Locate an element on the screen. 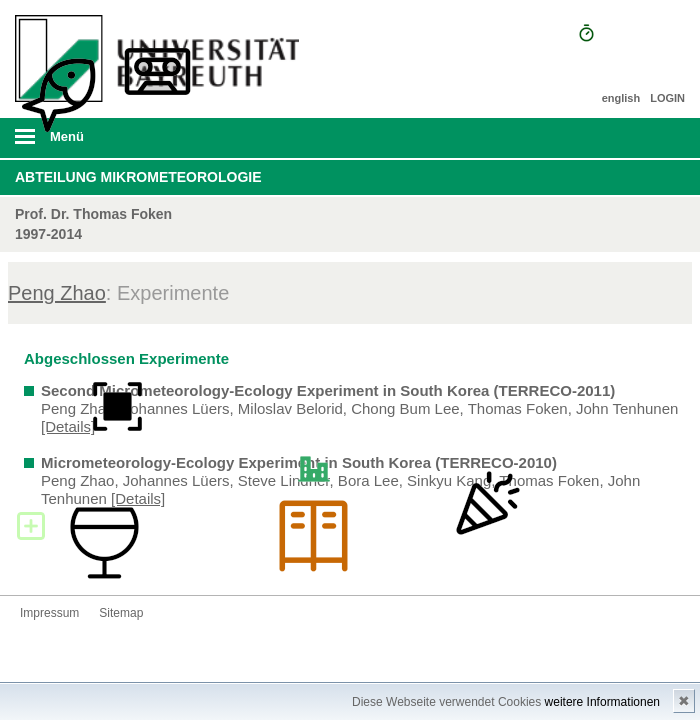  access storage lockers is located at coordinates (313, 534).